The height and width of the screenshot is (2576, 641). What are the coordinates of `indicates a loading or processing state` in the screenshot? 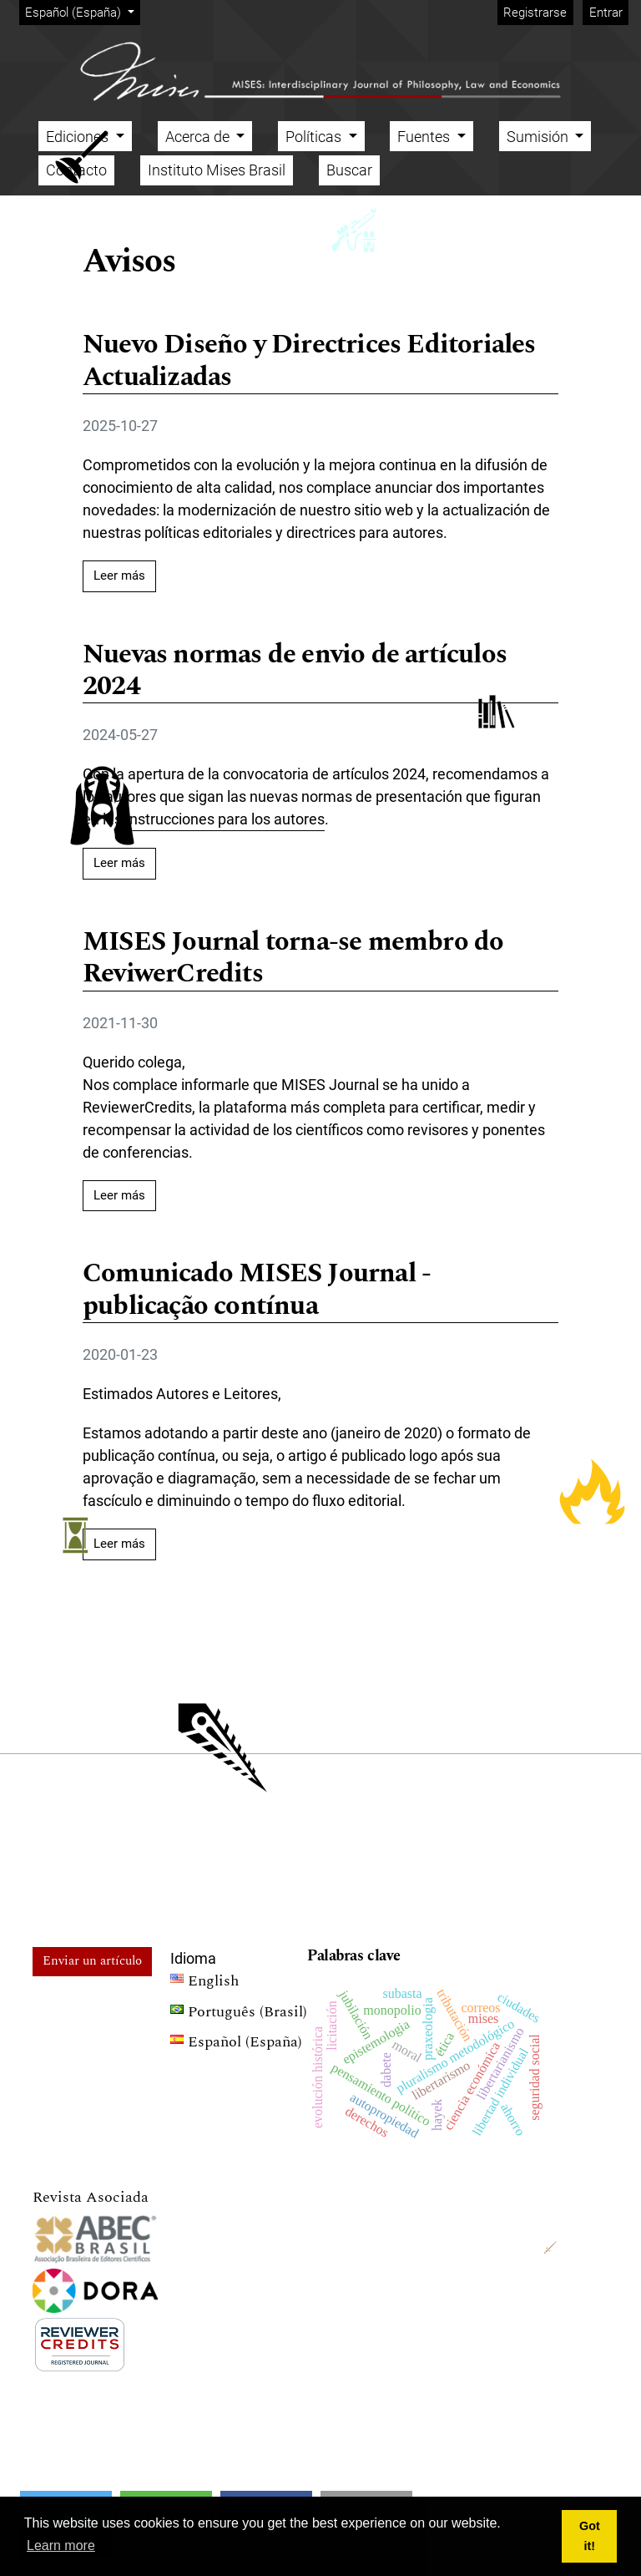 It's located at (75, 1535).